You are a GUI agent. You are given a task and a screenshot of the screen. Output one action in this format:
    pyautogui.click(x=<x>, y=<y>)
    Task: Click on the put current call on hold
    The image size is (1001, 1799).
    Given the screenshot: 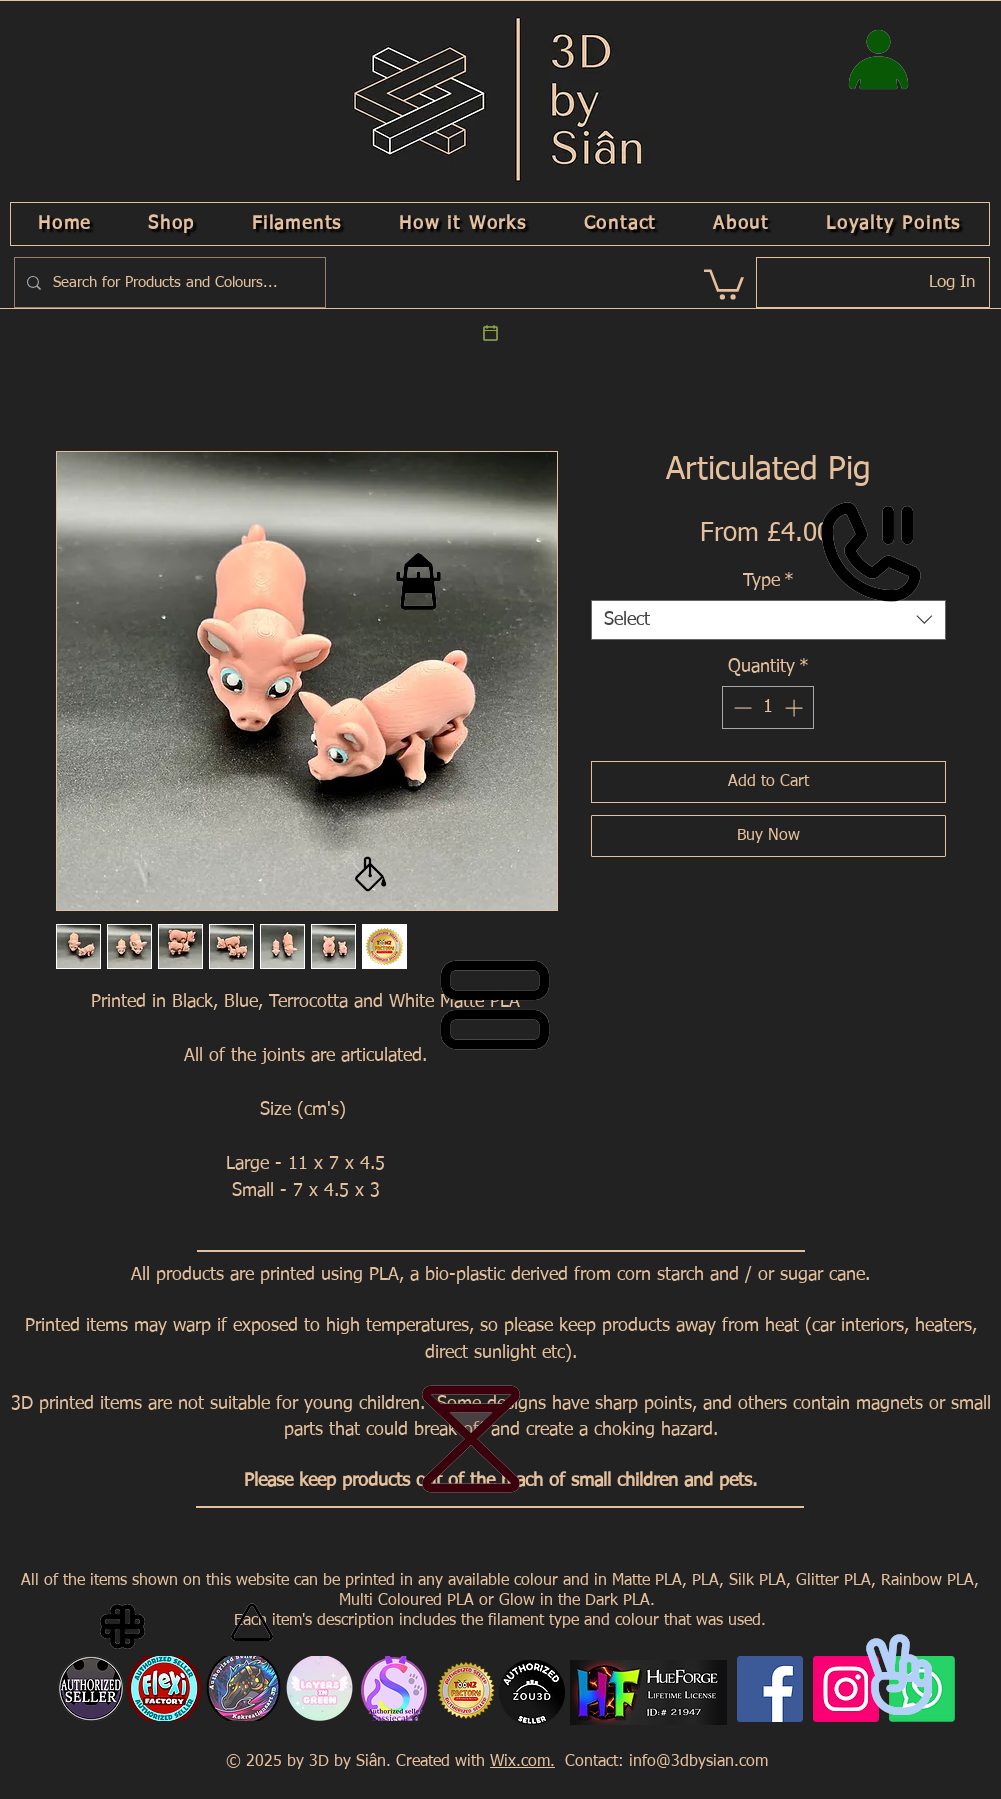 What is the action you would take?
    pyautogui.click(x=873, y=550)
    